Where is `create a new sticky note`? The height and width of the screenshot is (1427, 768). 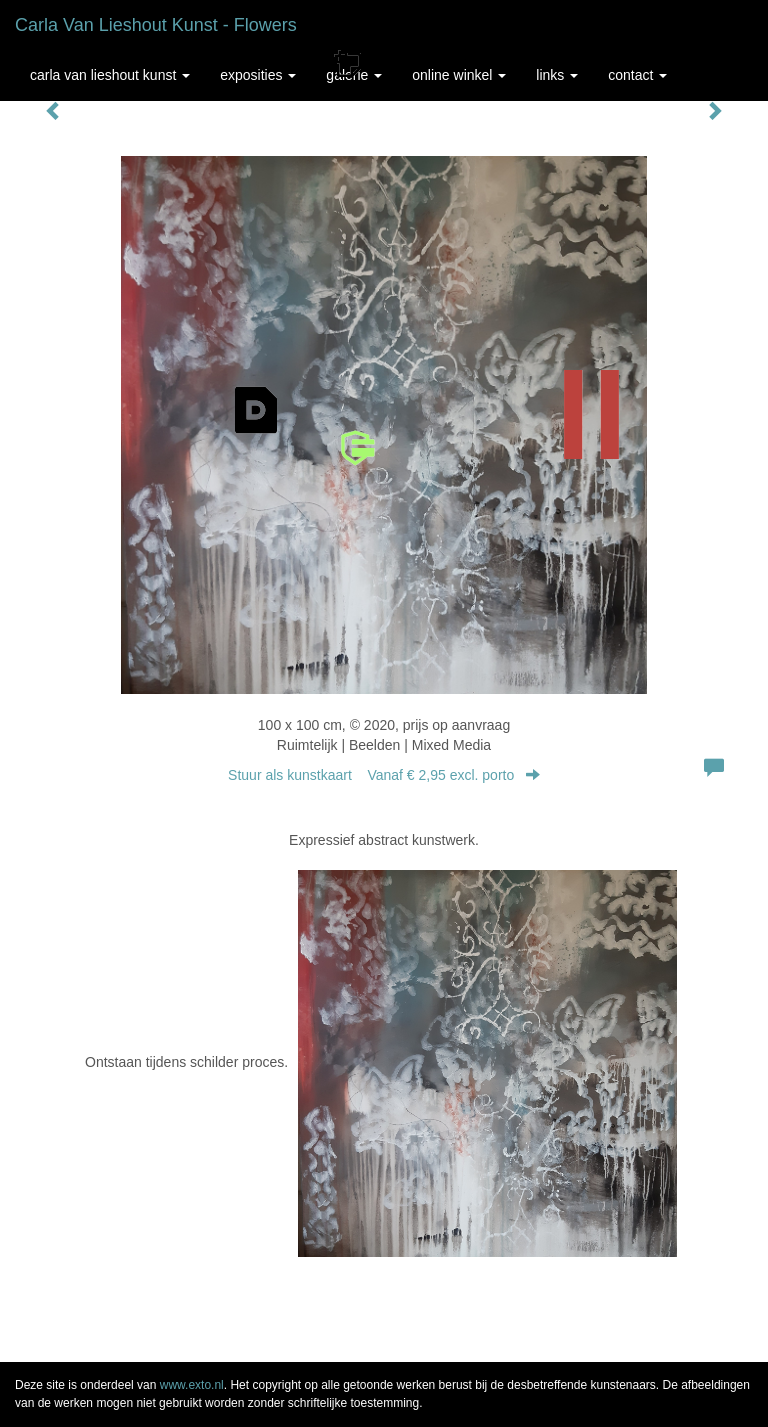
create a new sticky note is located at coordinates (349, 65).